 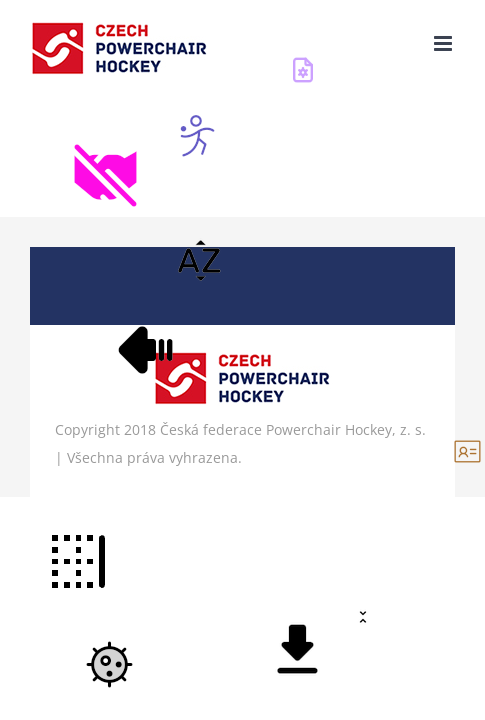 What do you see at coordinates (145, 350) in the screenshot?
I see `go back to previous section` at bounding box center [145, 350].